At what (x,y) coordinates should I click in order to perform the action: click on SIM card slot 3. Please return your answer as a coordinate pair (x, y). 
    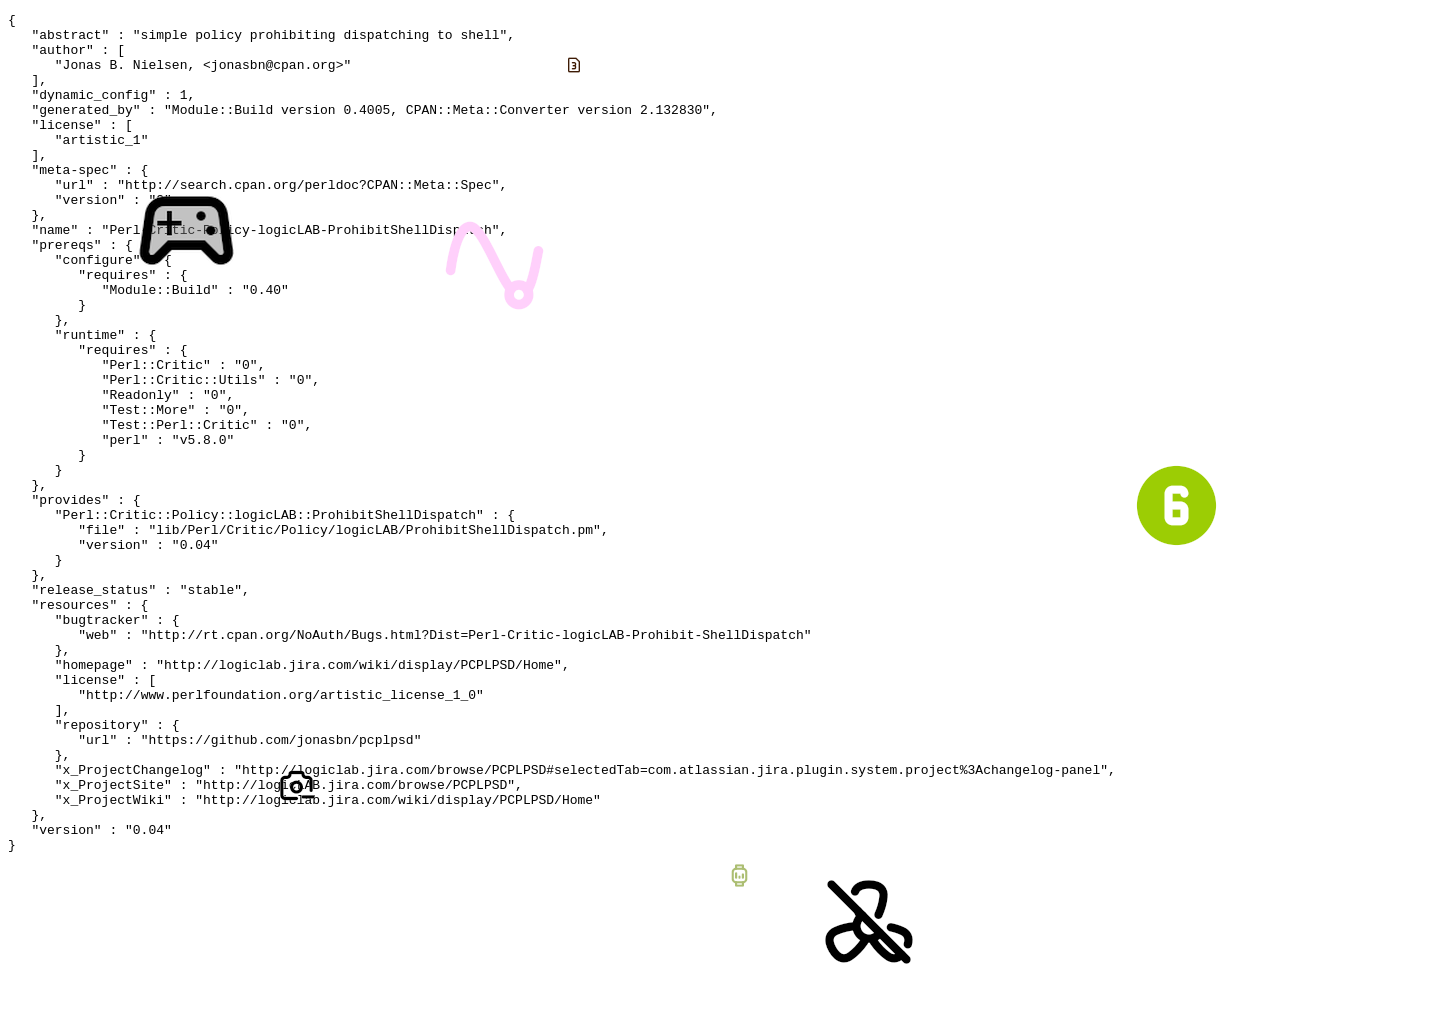
    Looking at the image, I should click on (574, 65).